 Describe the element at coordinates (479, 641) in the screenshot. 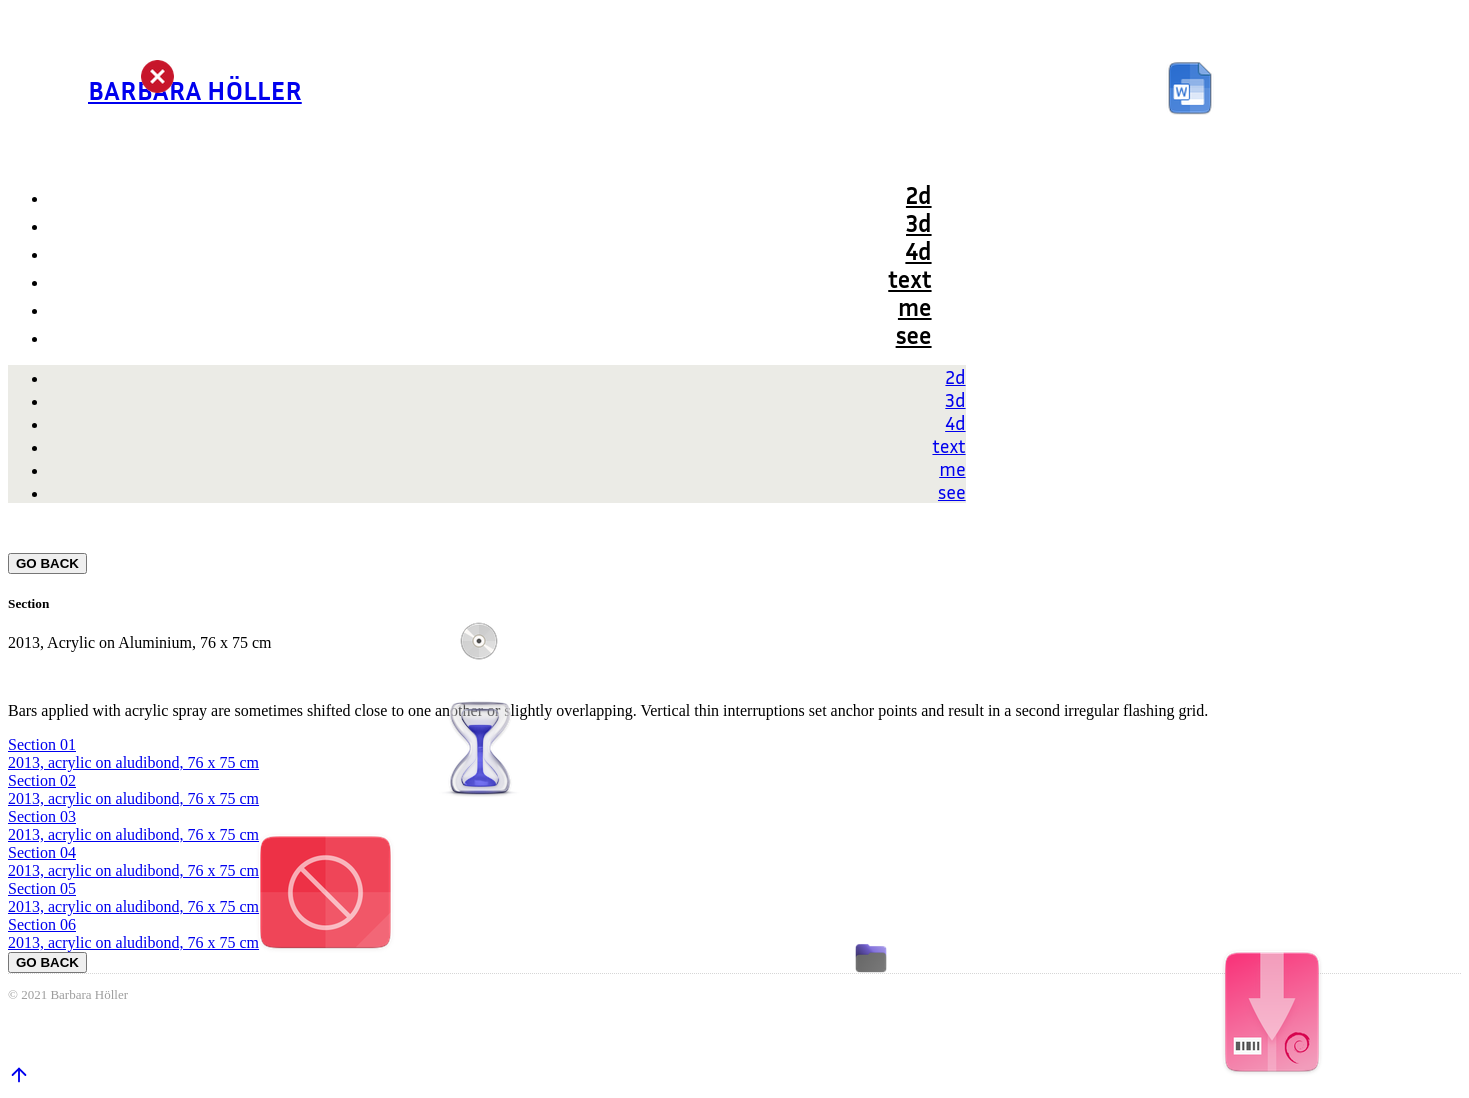

I see `unmount or eject a CD/DVD disc` at that location.